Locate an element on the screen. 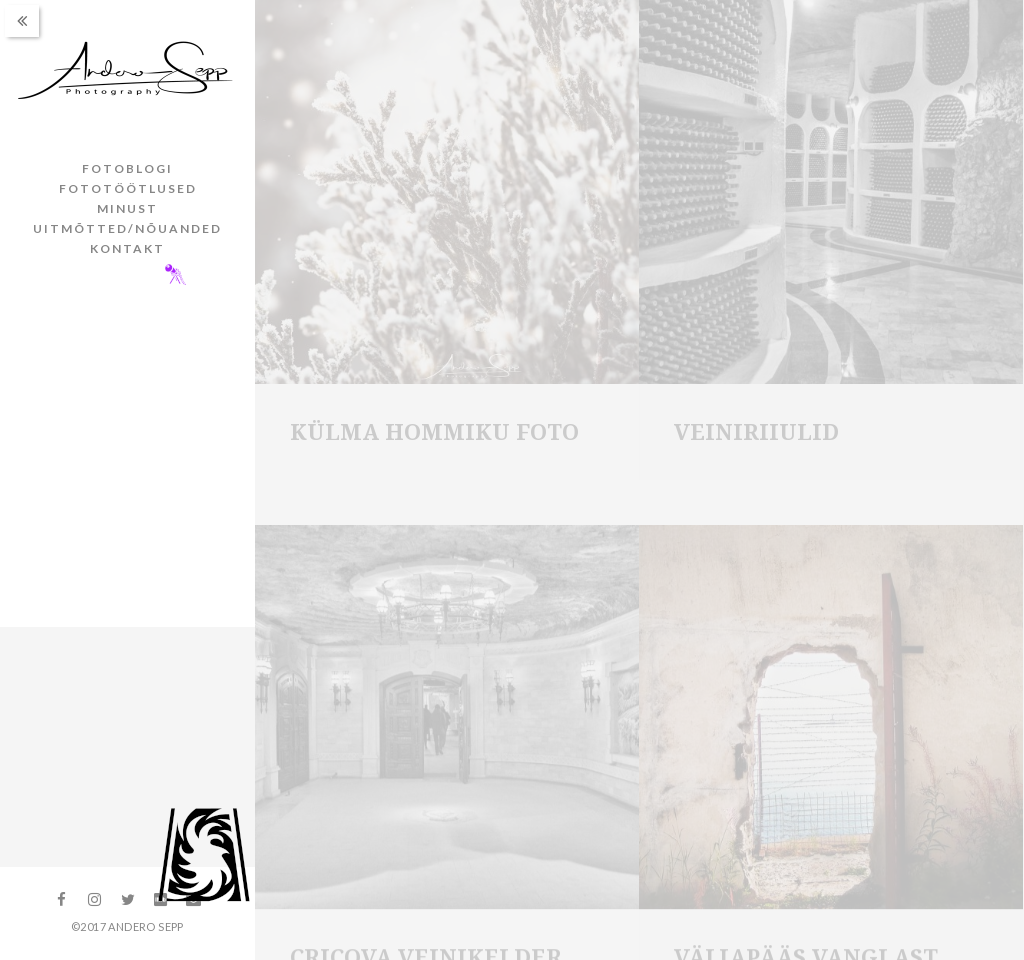  select machine gun weapon in game is located at coordinates (175, 274).